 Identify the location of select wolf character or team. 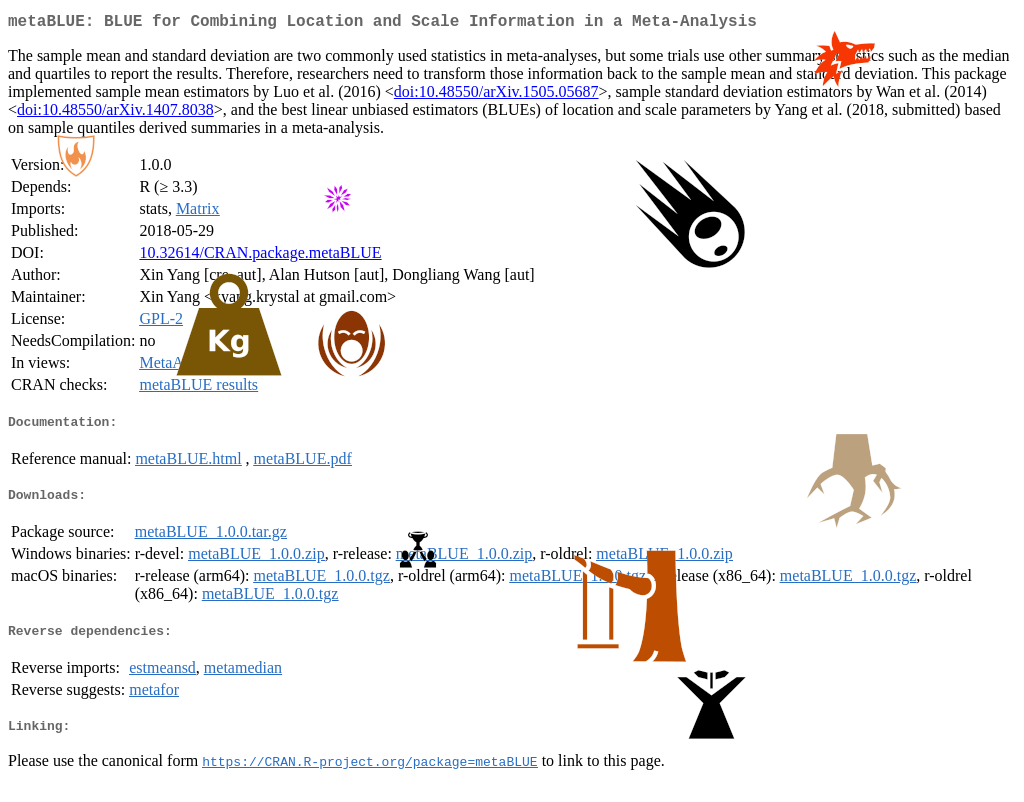
(844, 58).